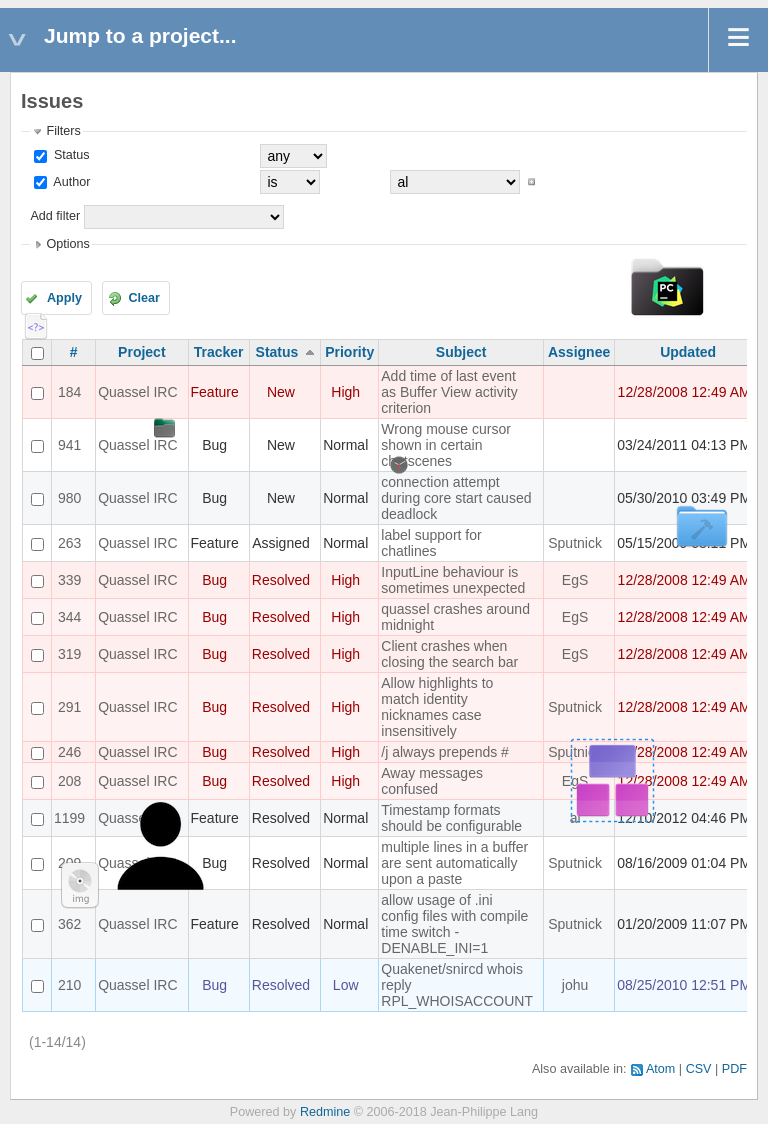 The image size is (768, 1124). I want to click on raw disk image file type indicator, so click(80, 885).